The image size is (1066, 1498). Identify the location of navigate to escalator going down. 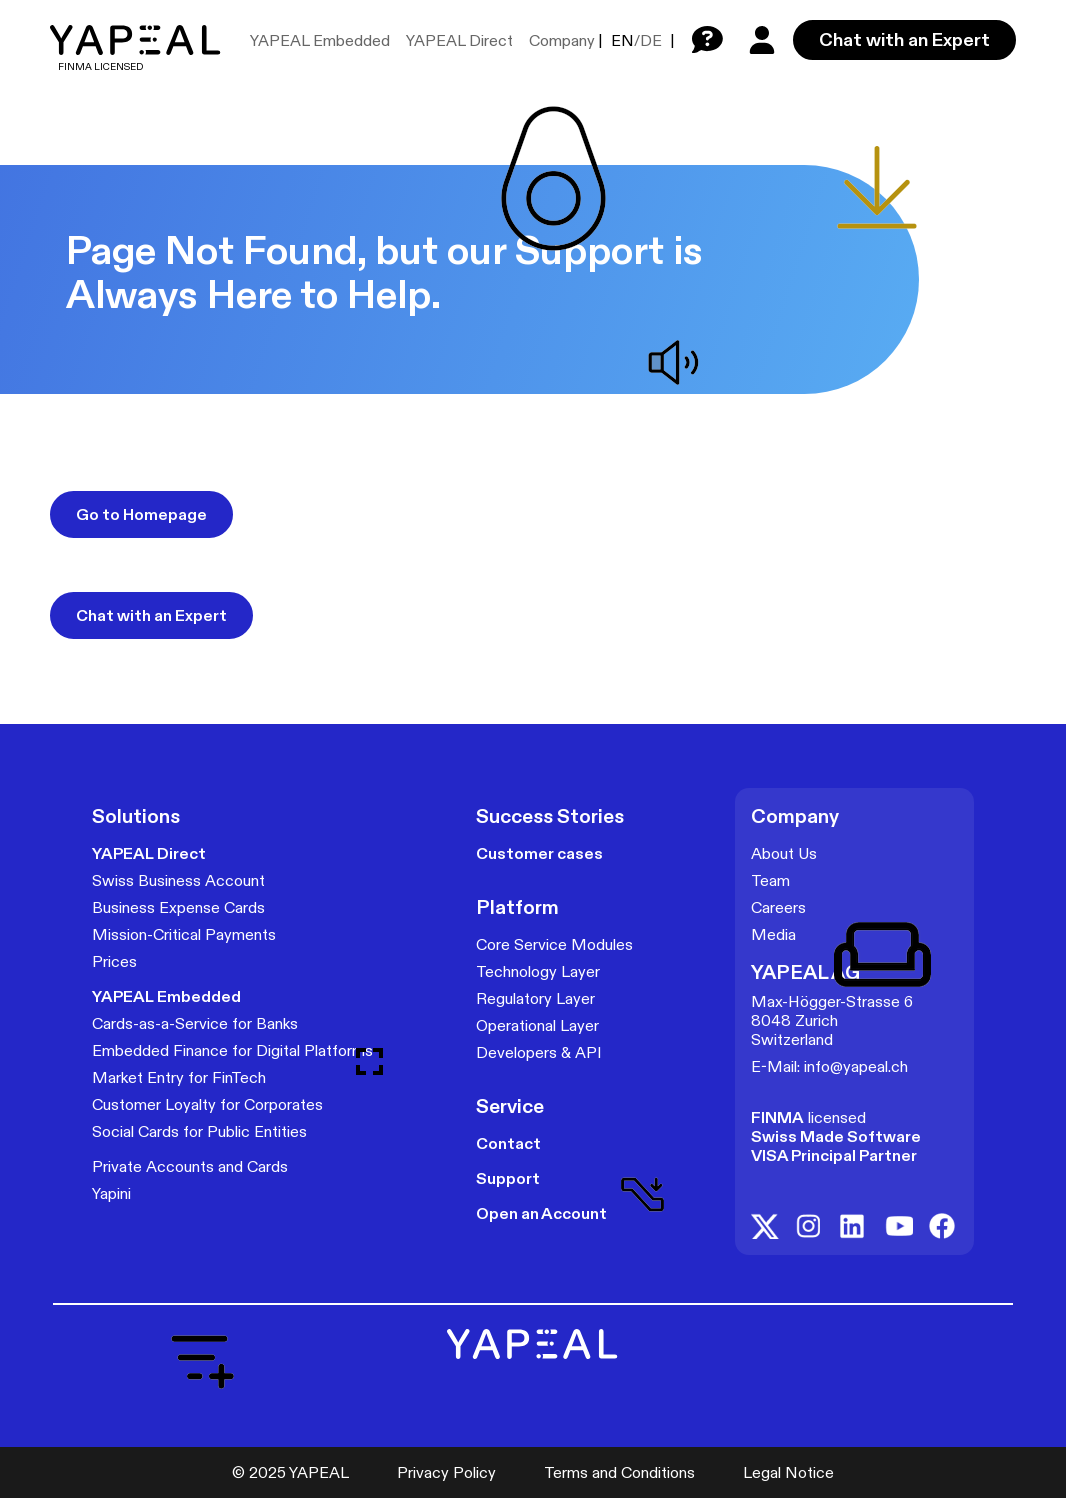
(642, 1194).